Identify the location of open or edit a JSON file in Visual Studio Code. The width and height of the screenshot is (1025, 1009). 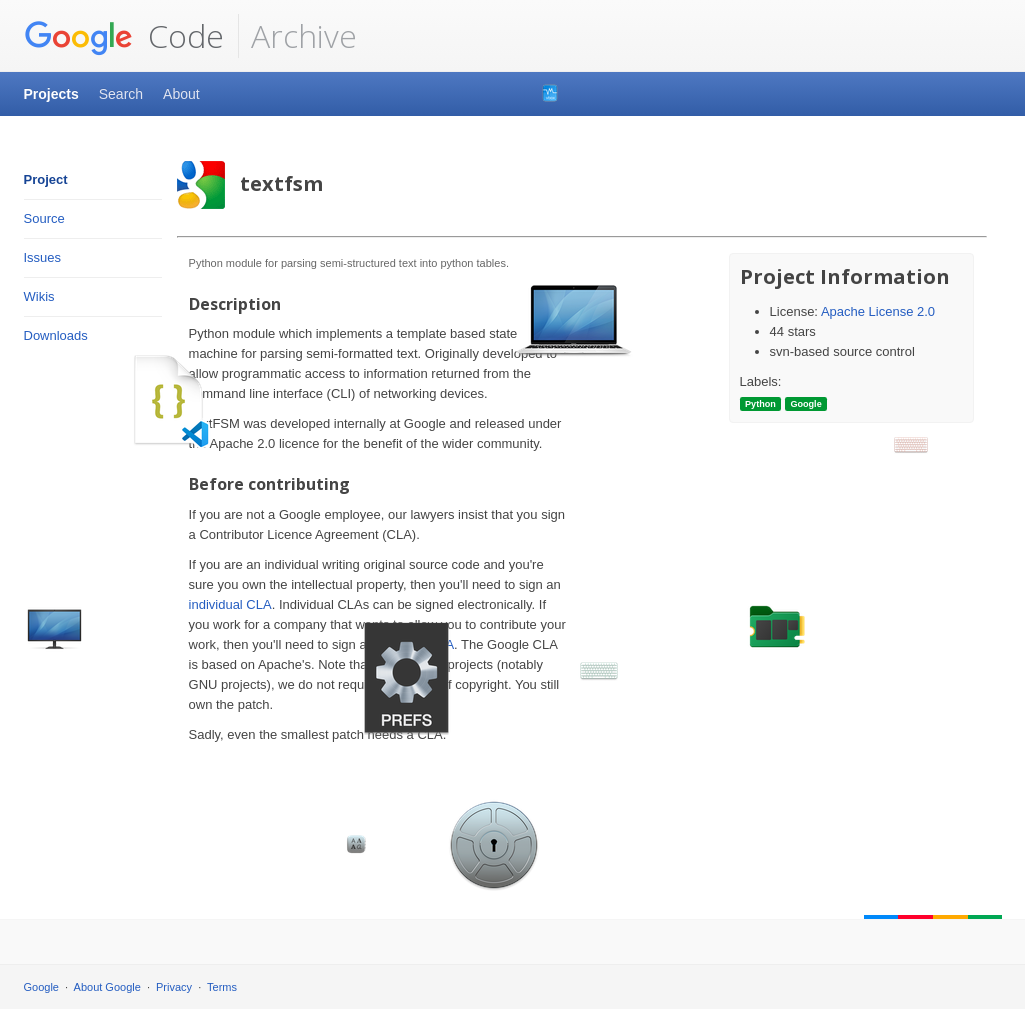
(168, 401).